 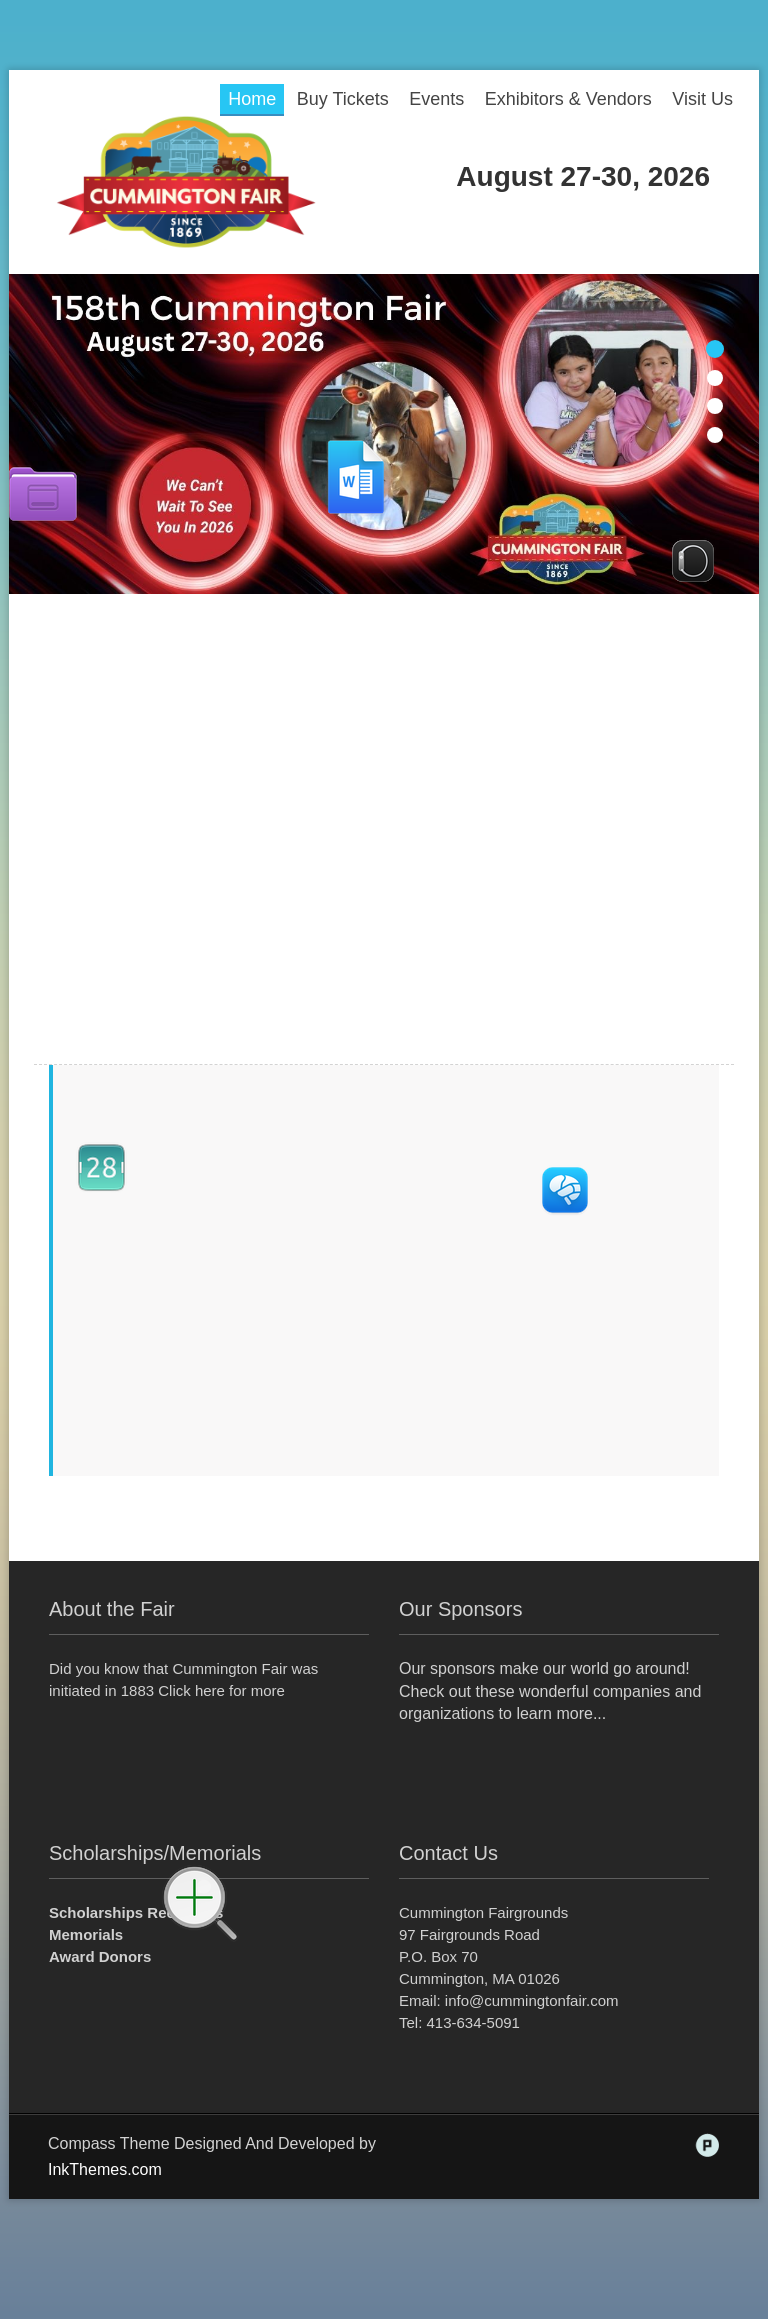 I want to click on open gbrainy brain training app, so click(x=565, y=1190).